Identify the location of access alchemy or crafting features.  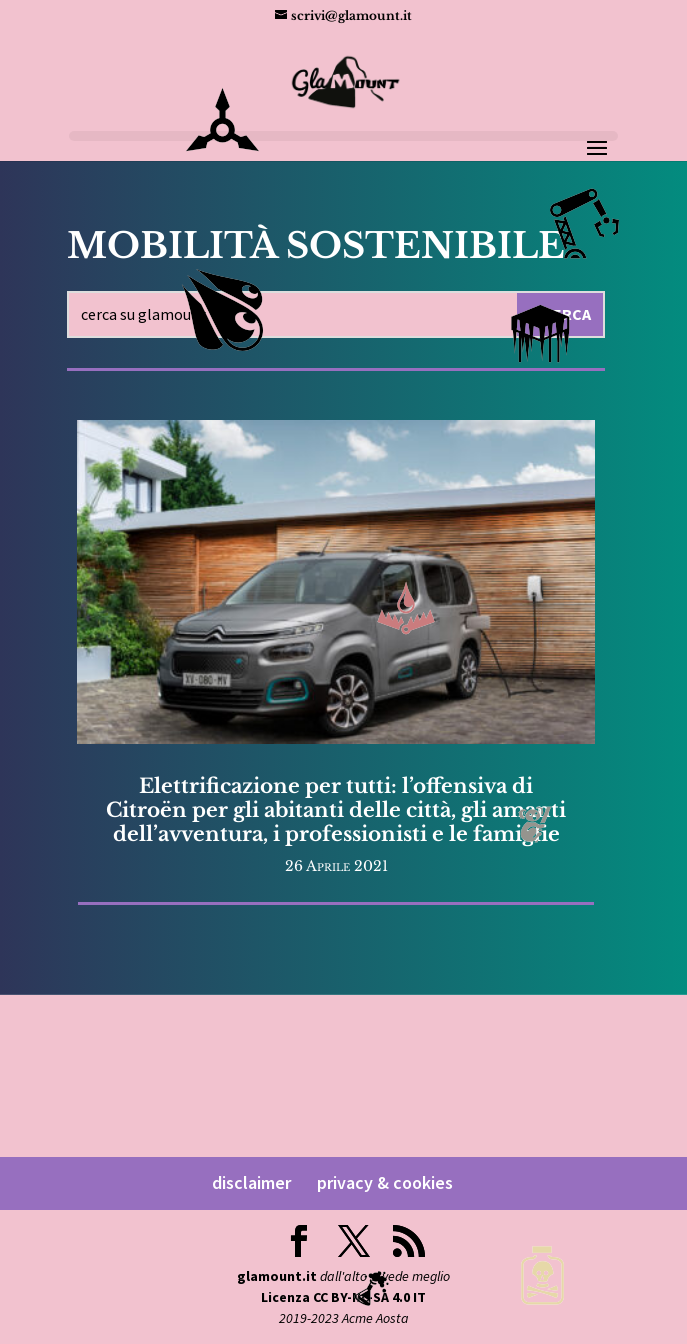
(371, 1288).